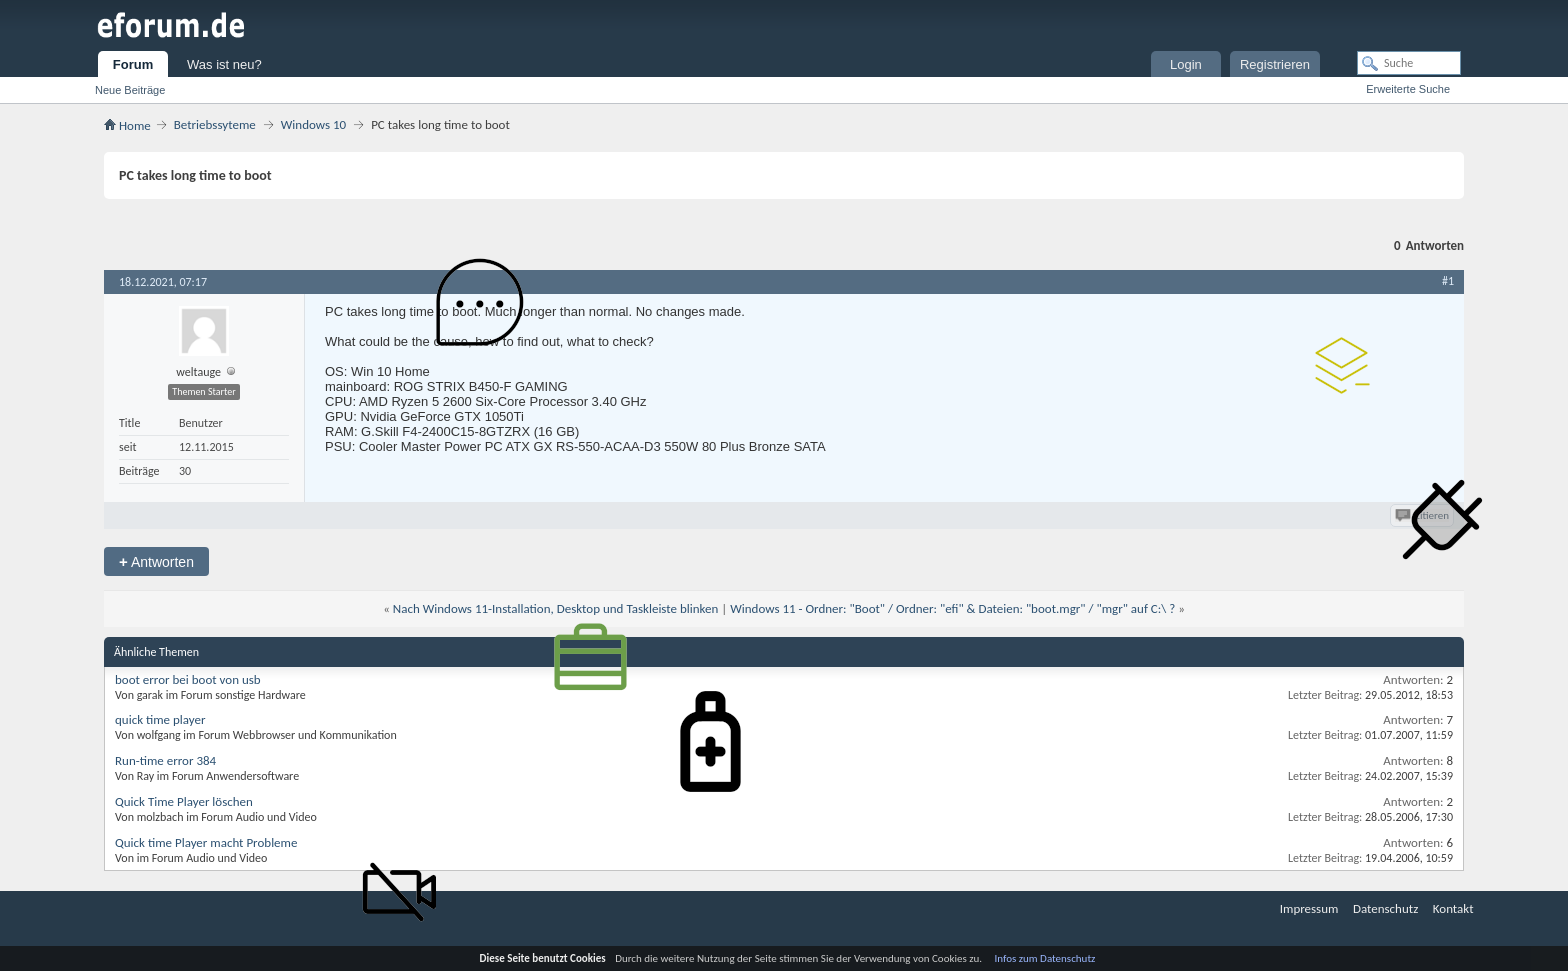 The width and height of the screenshot is (1568, 971). Describe the element at coordinates (397, 892) in the screenshot. I see `turn off camera or disable video` at that location.